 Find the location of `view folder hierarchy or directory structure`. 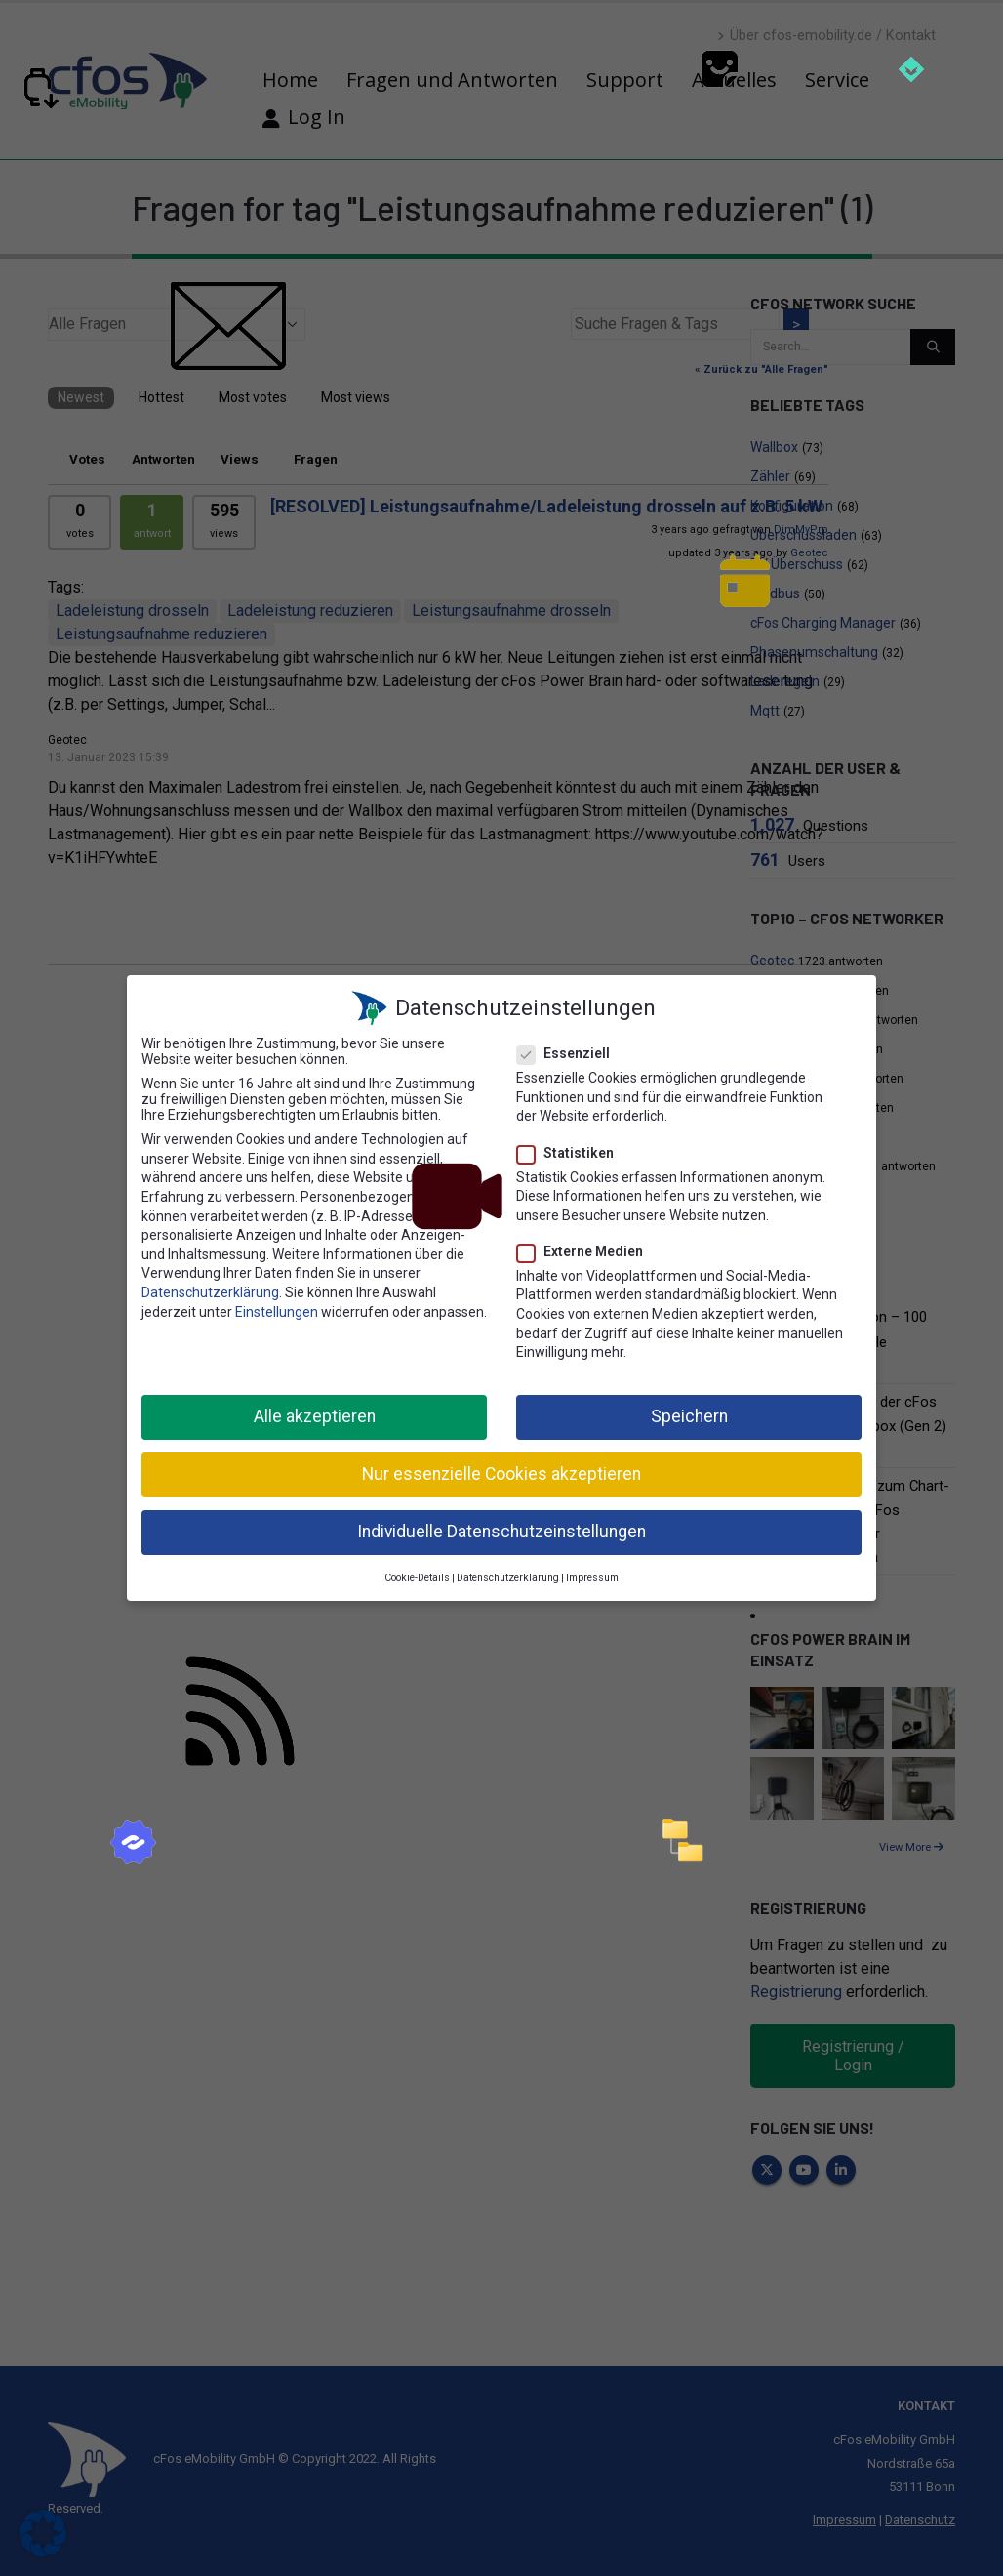

view folder hierarchy or directory structure is located at coordinates (684, 1840).